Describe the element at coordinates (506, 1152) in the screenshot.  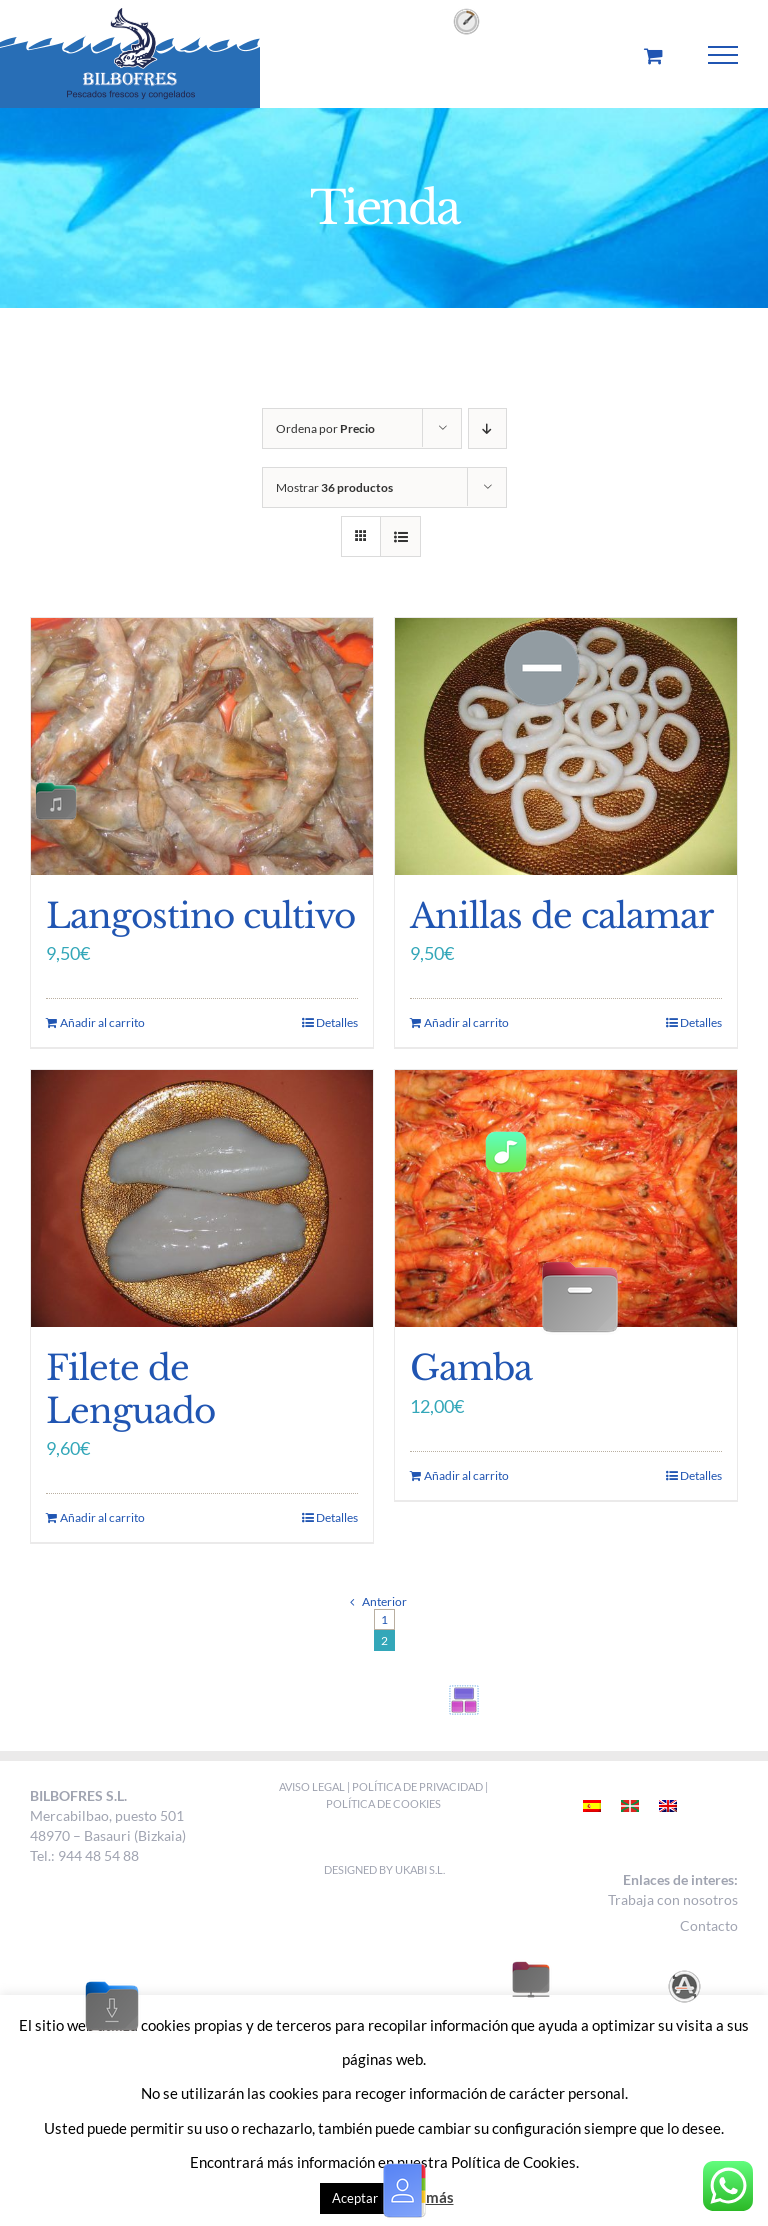
I see `open juk music player app` at that location.